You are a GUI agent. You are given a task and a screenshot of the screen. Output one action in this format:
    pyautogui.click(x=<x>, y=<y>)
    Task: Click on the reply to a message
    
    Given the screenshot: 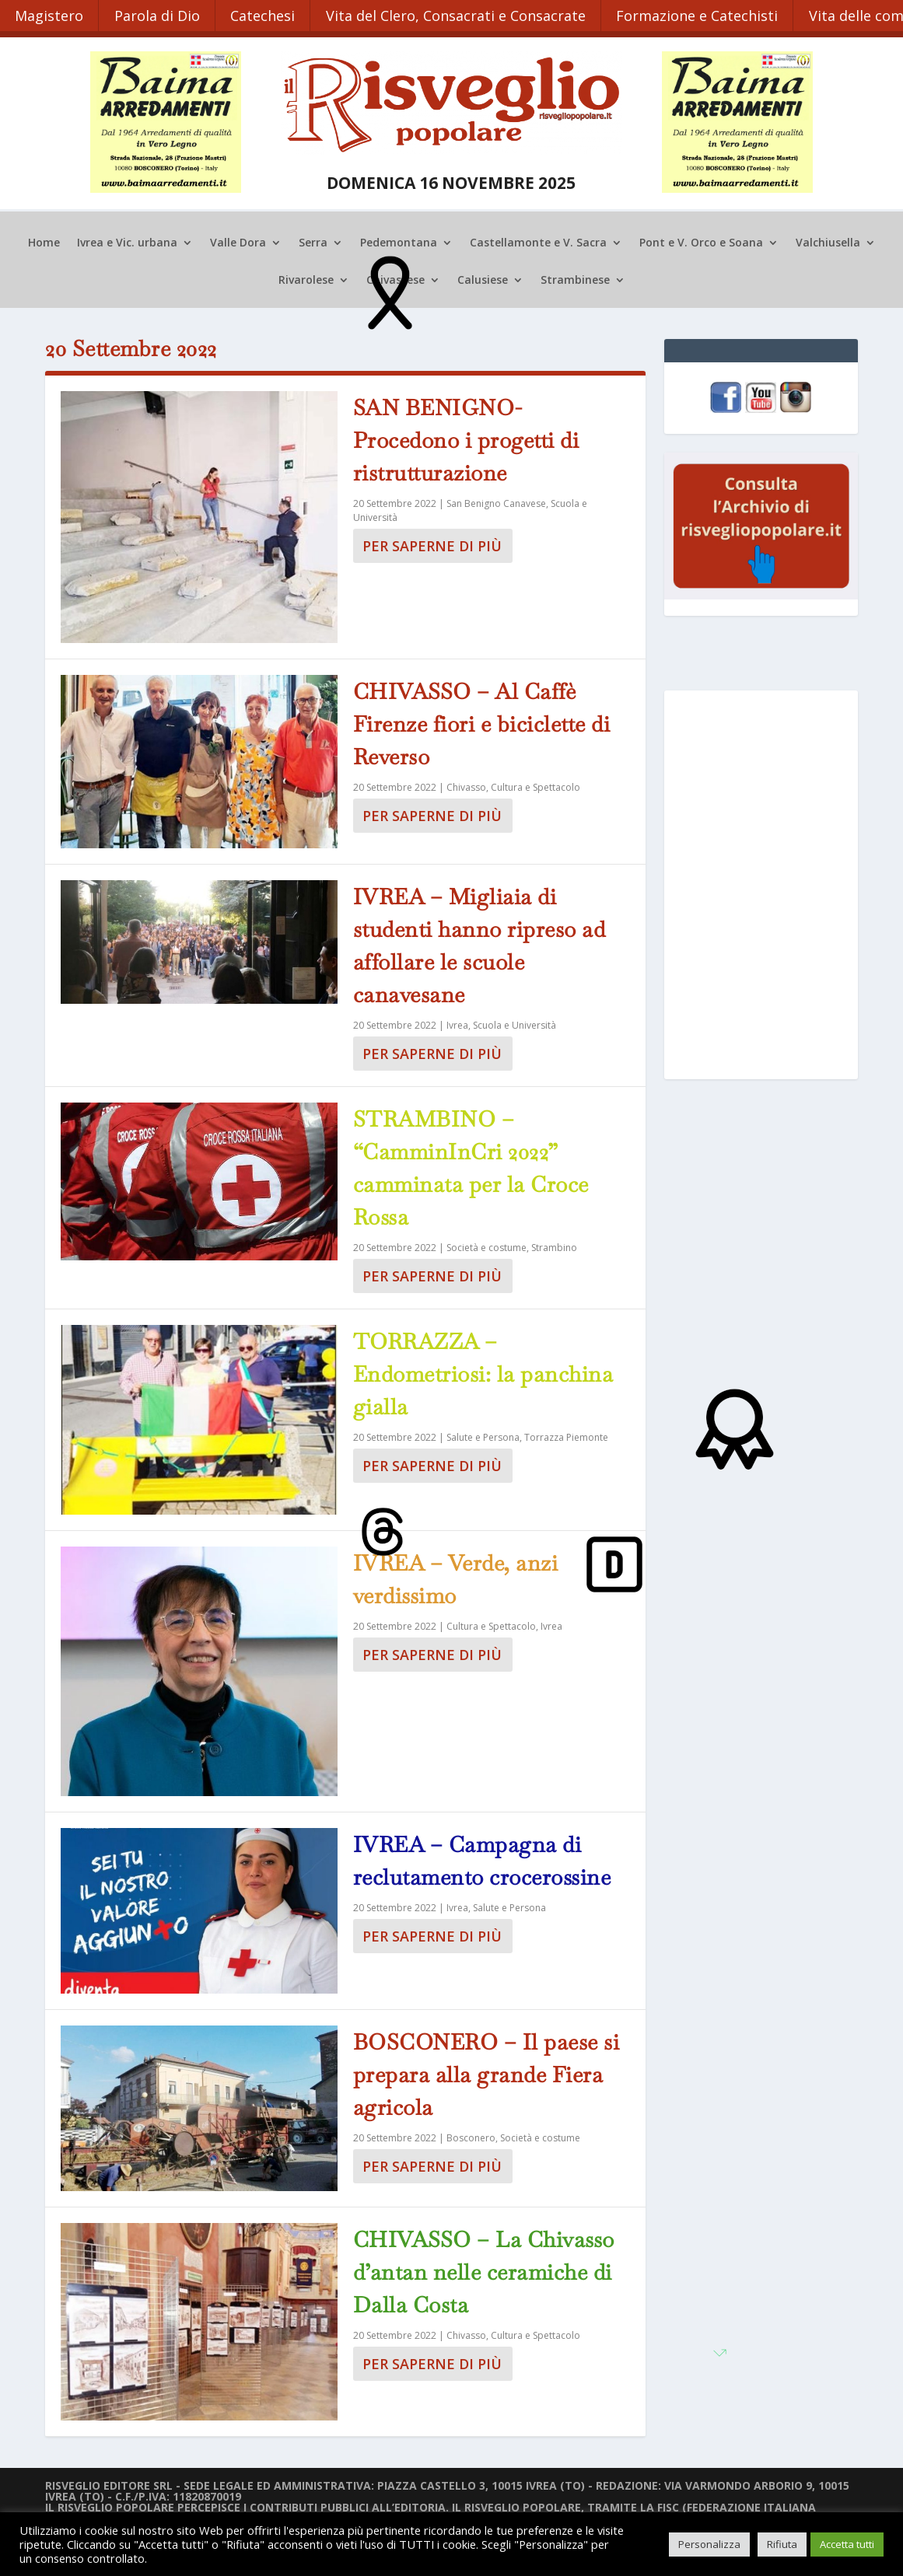 What is the action you would take?
    pyautogui.click(x=719, y=2352)
    